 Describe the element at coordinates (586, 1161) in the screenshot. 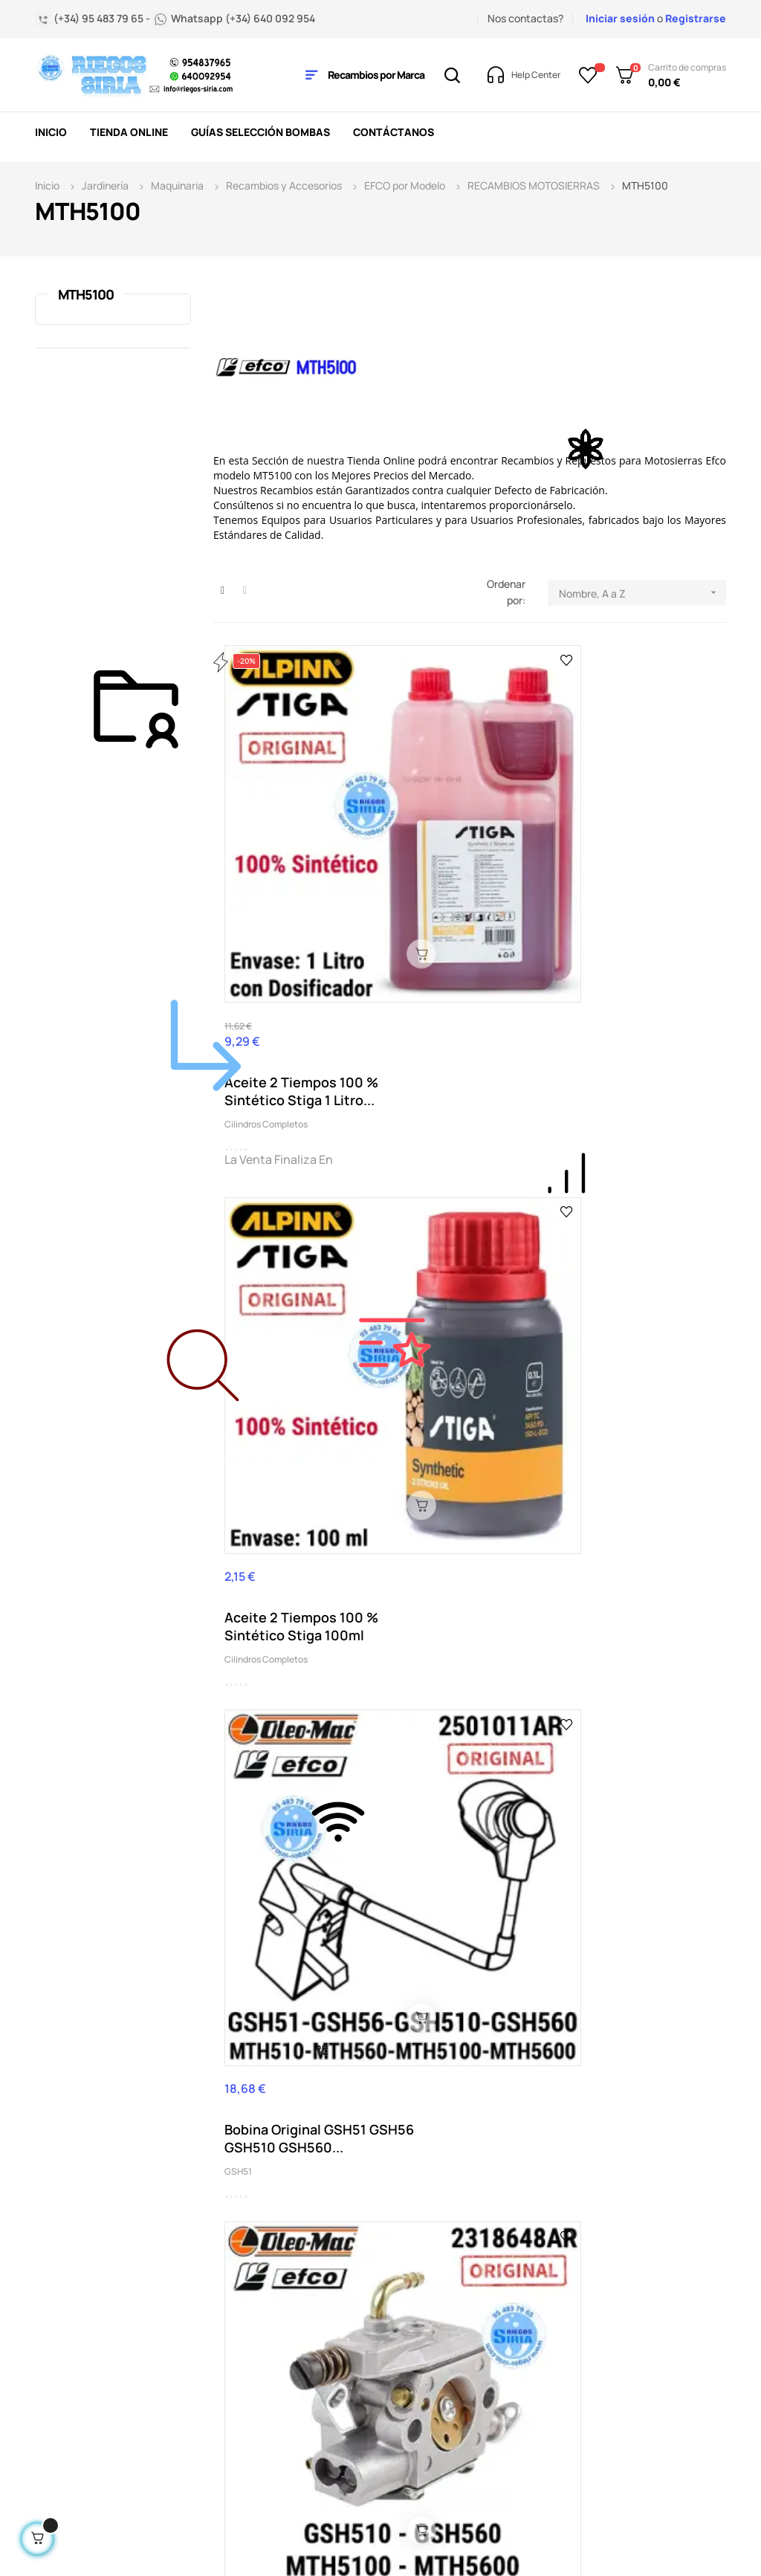

I see `indicates medium cellular signal strength` at that location.